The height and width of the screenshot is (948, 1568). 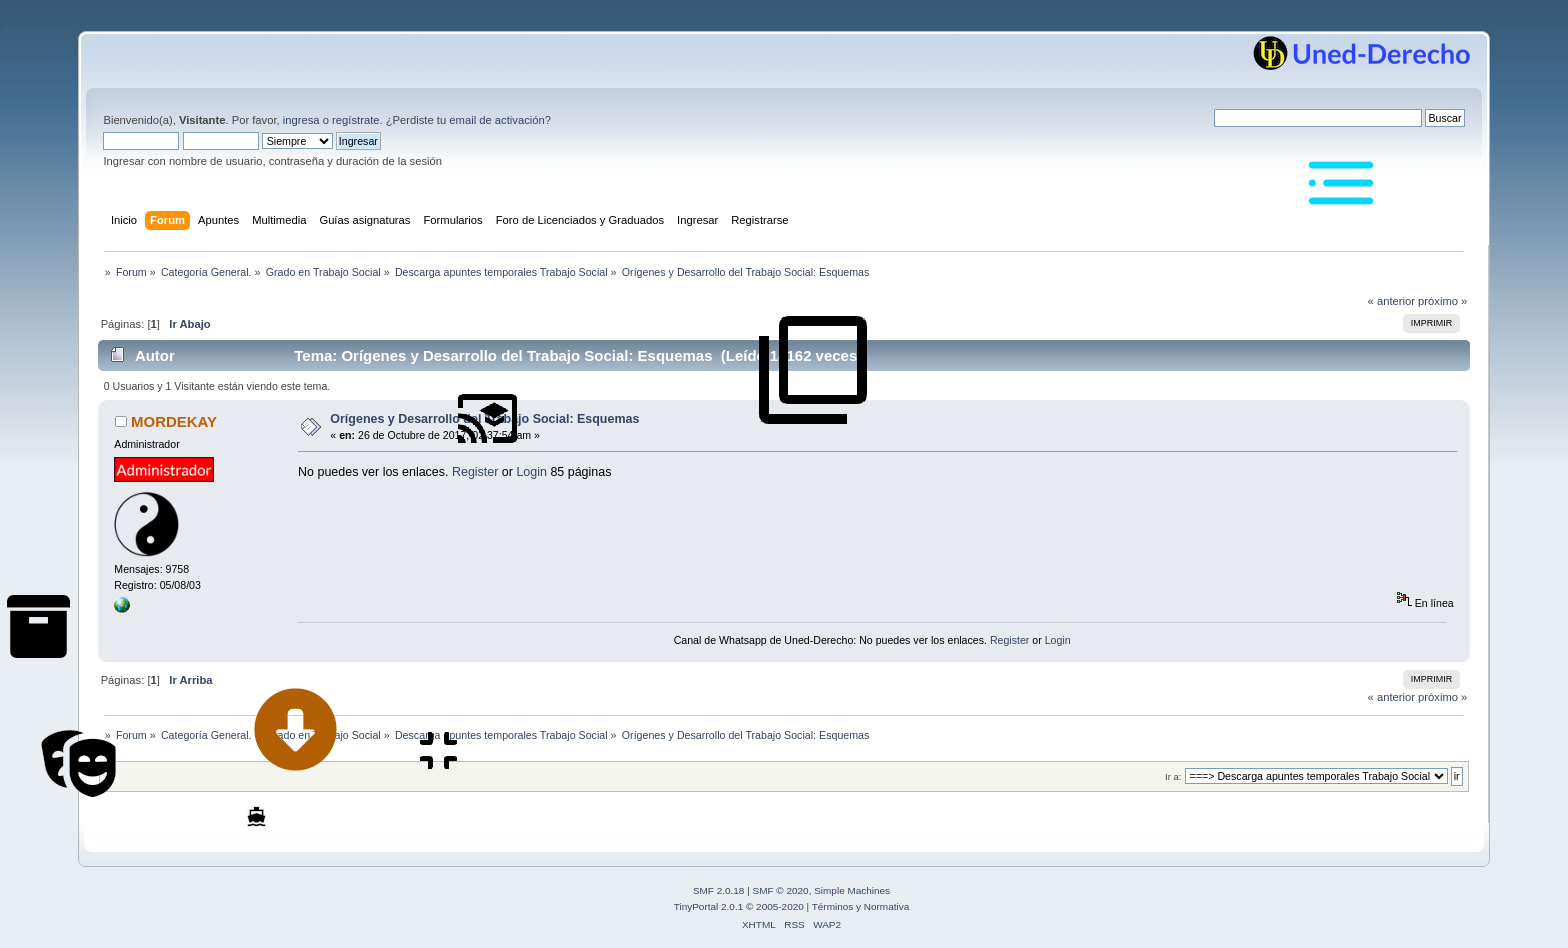 I want to click on access theater or entertainment options, so click(x=80, y=764).